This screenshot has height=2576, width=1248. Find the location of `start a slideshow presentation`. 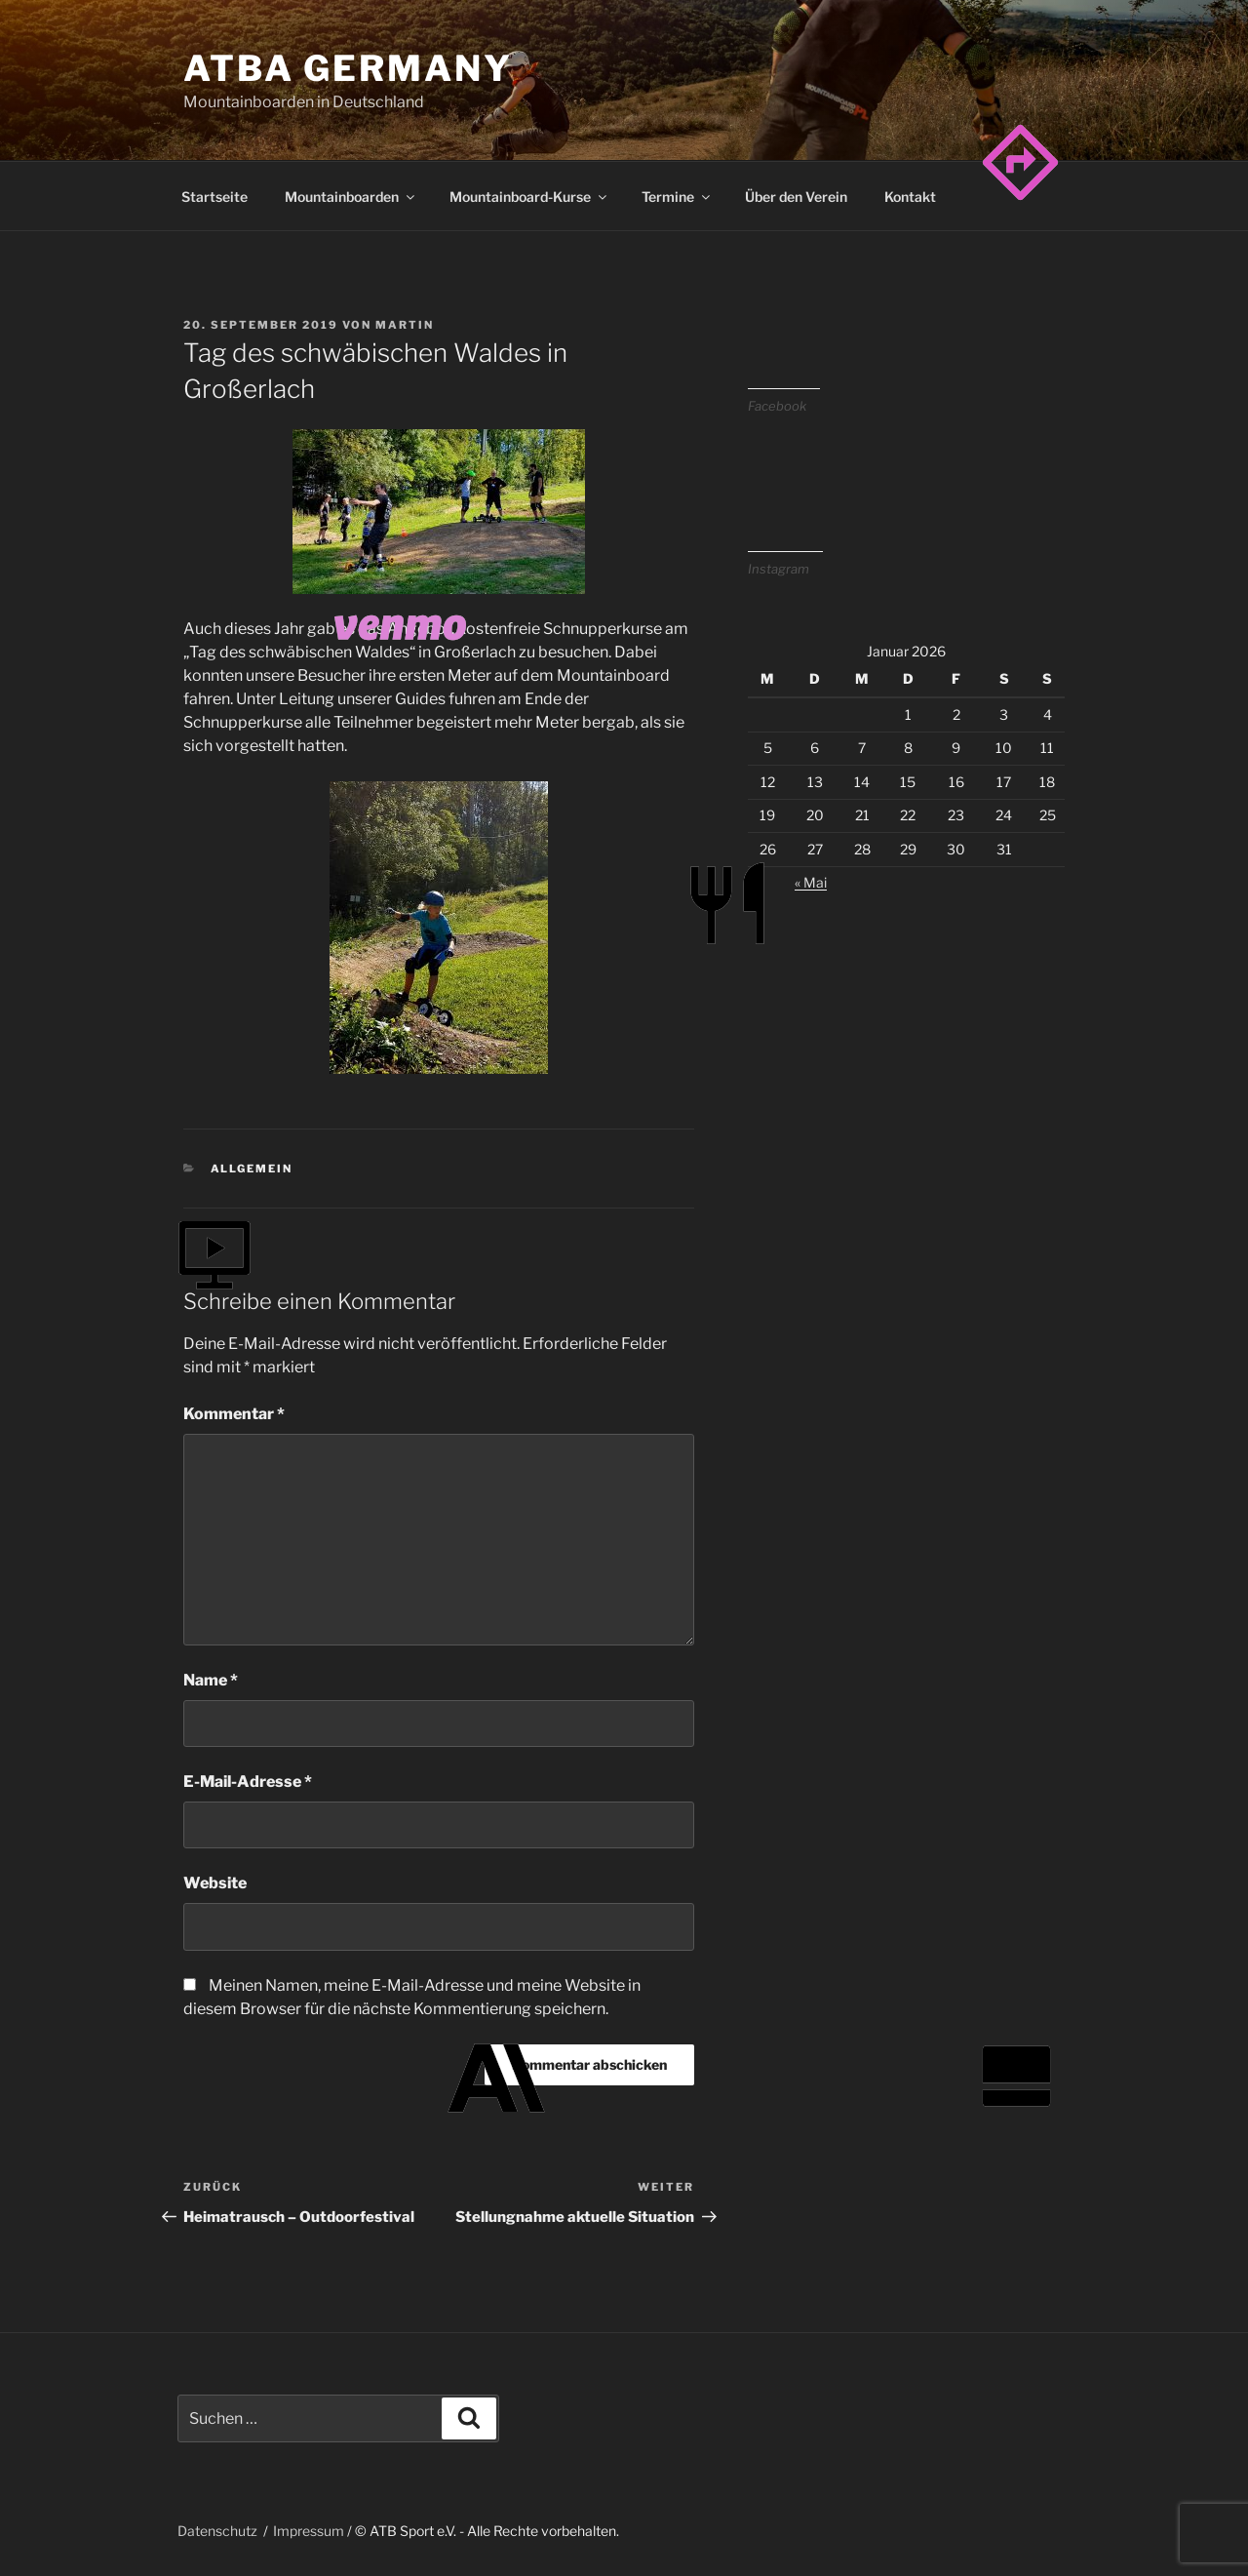

start a slideshow presentation is located at coordinates (214, 1253).